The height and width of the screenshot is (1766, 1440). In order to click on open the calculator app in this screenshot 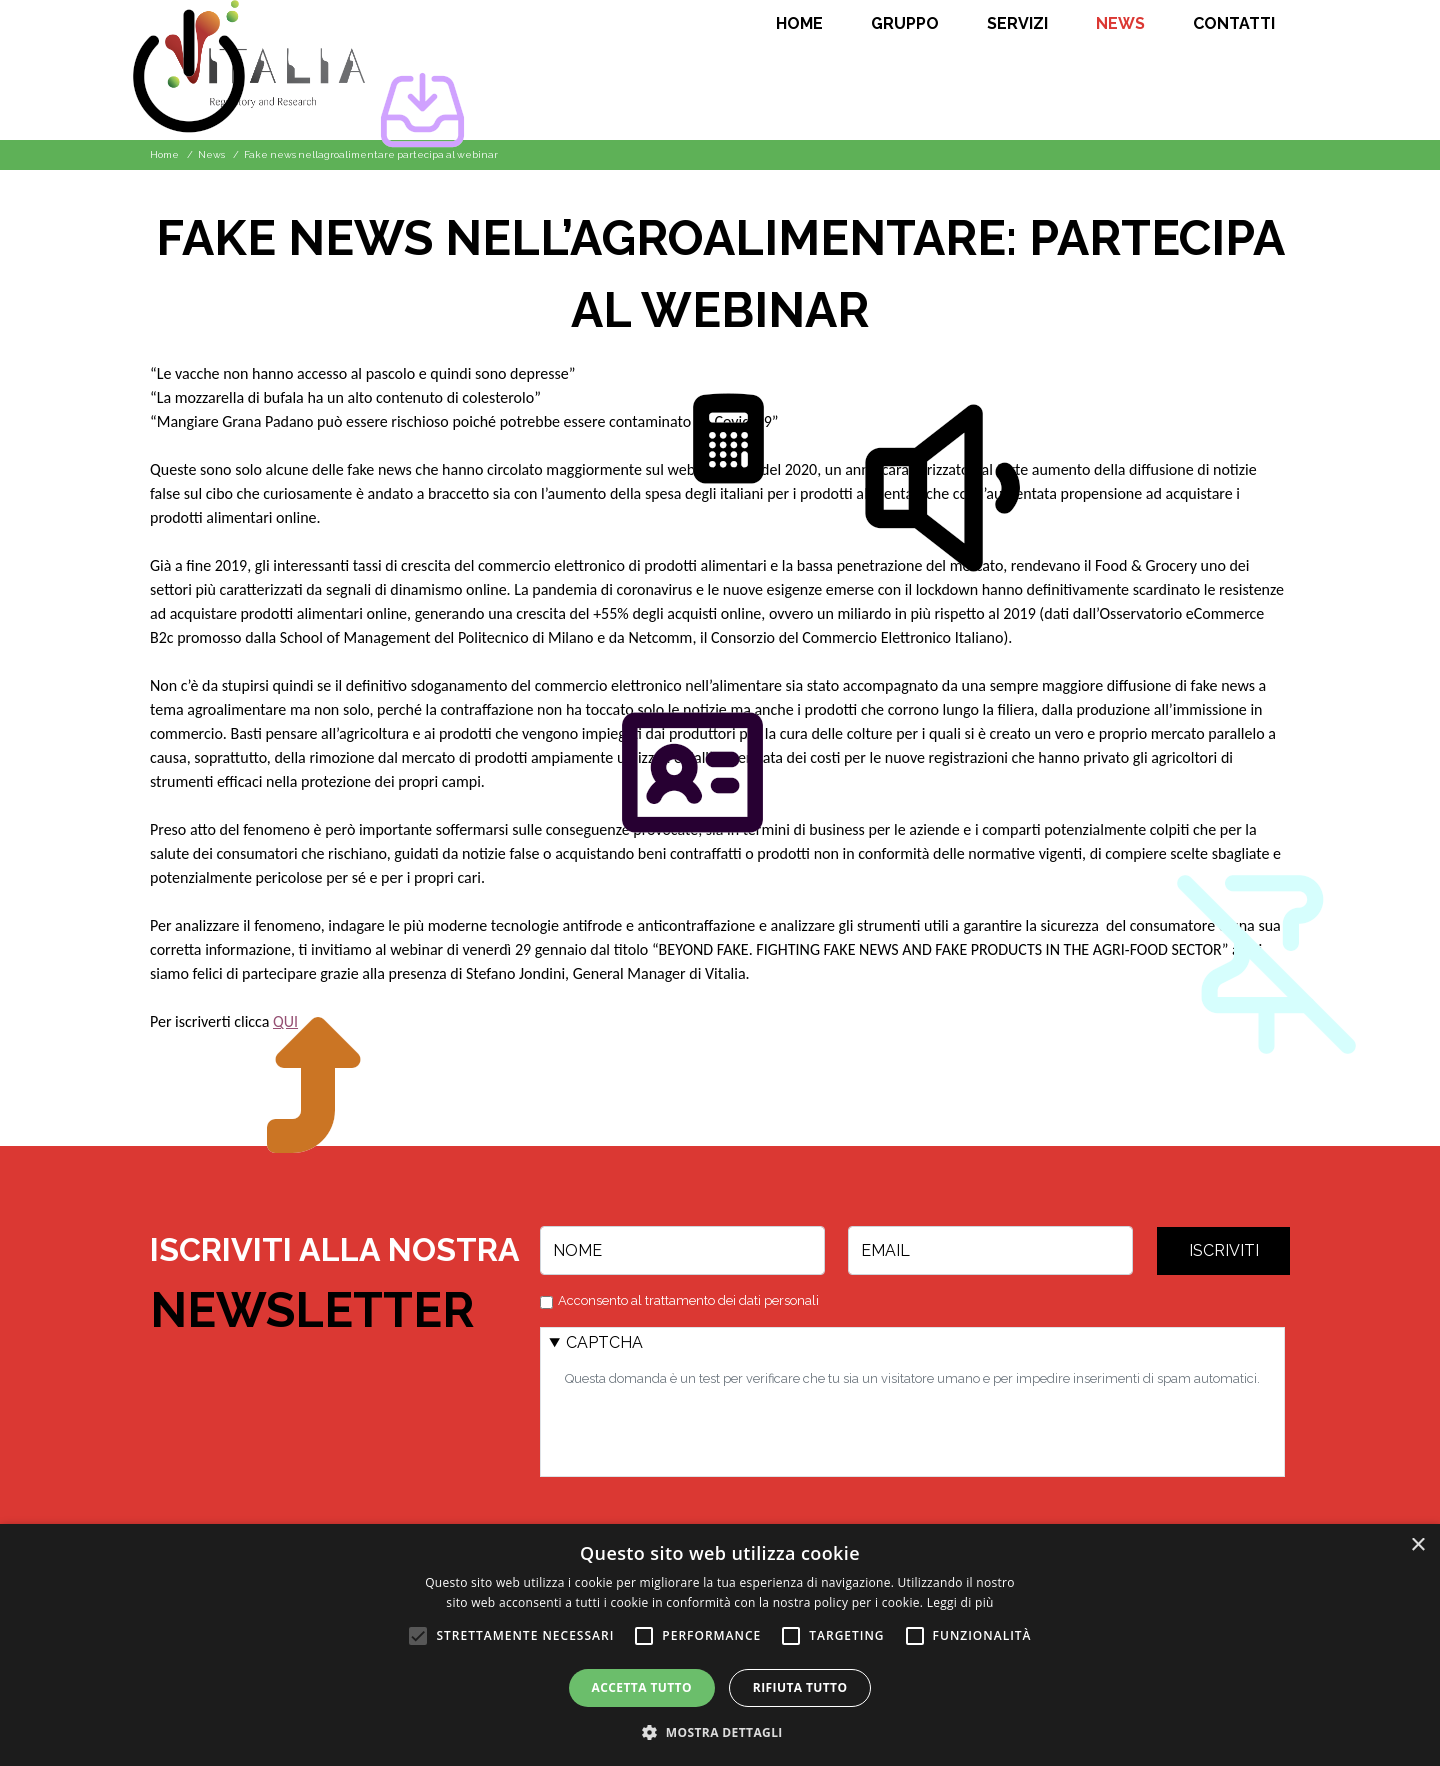, I will do `click(728, 438)`.